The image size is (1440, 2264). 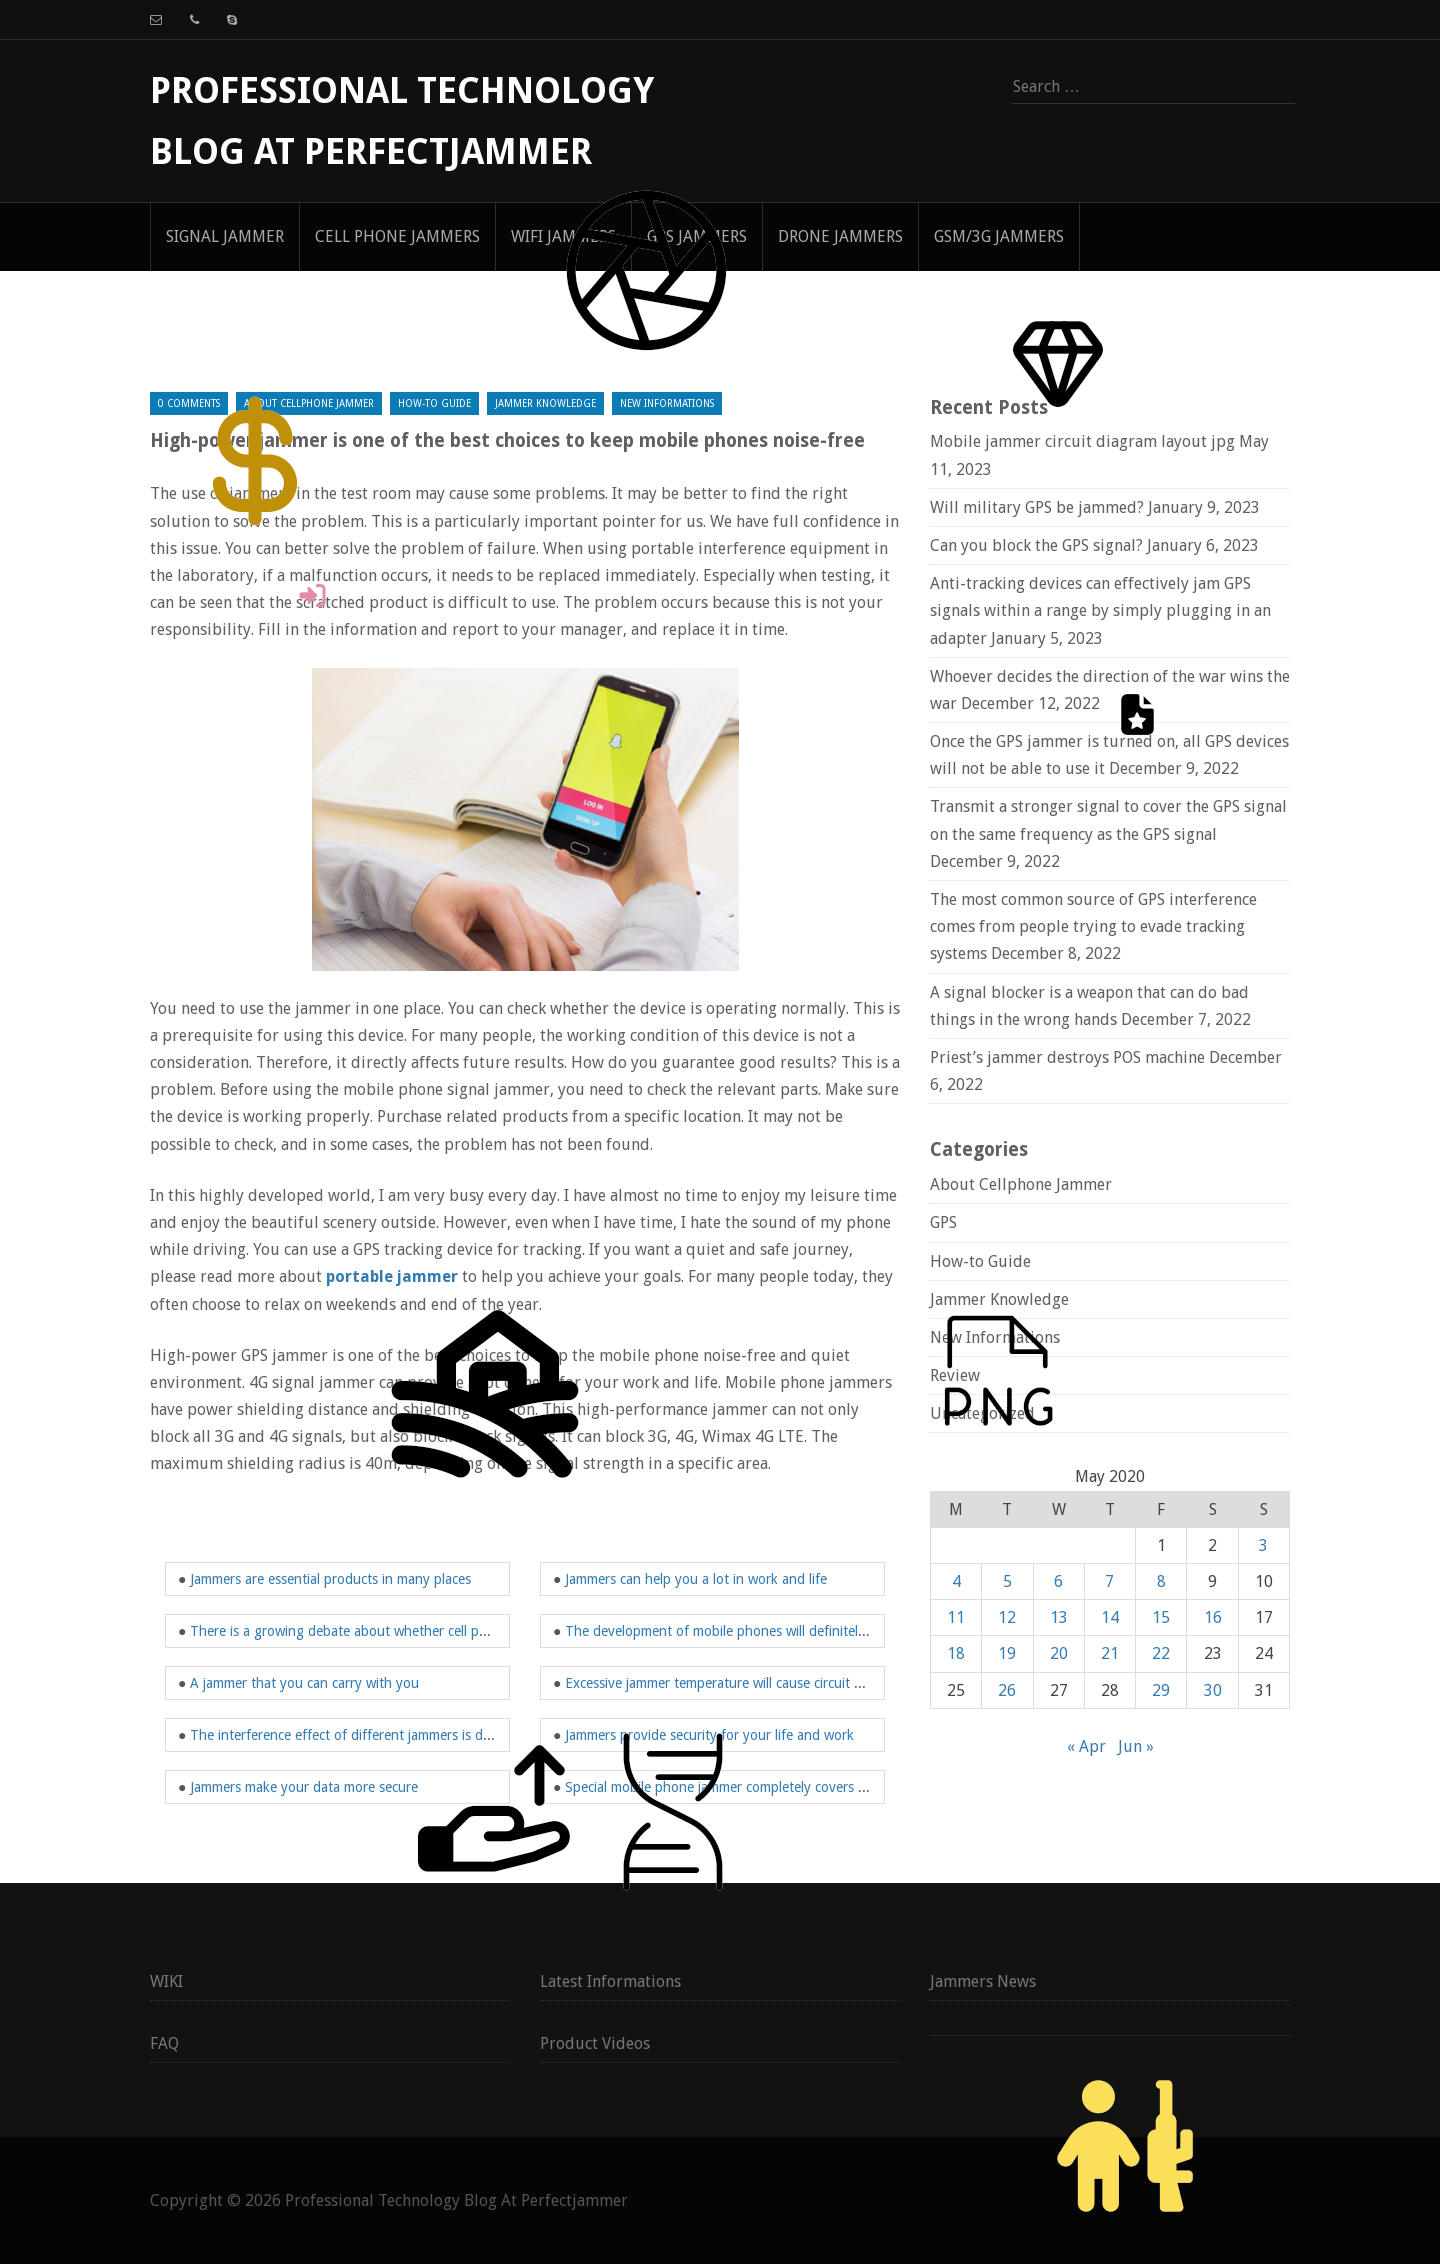 I want to click on open camera settings, so click(x=646, y=270).